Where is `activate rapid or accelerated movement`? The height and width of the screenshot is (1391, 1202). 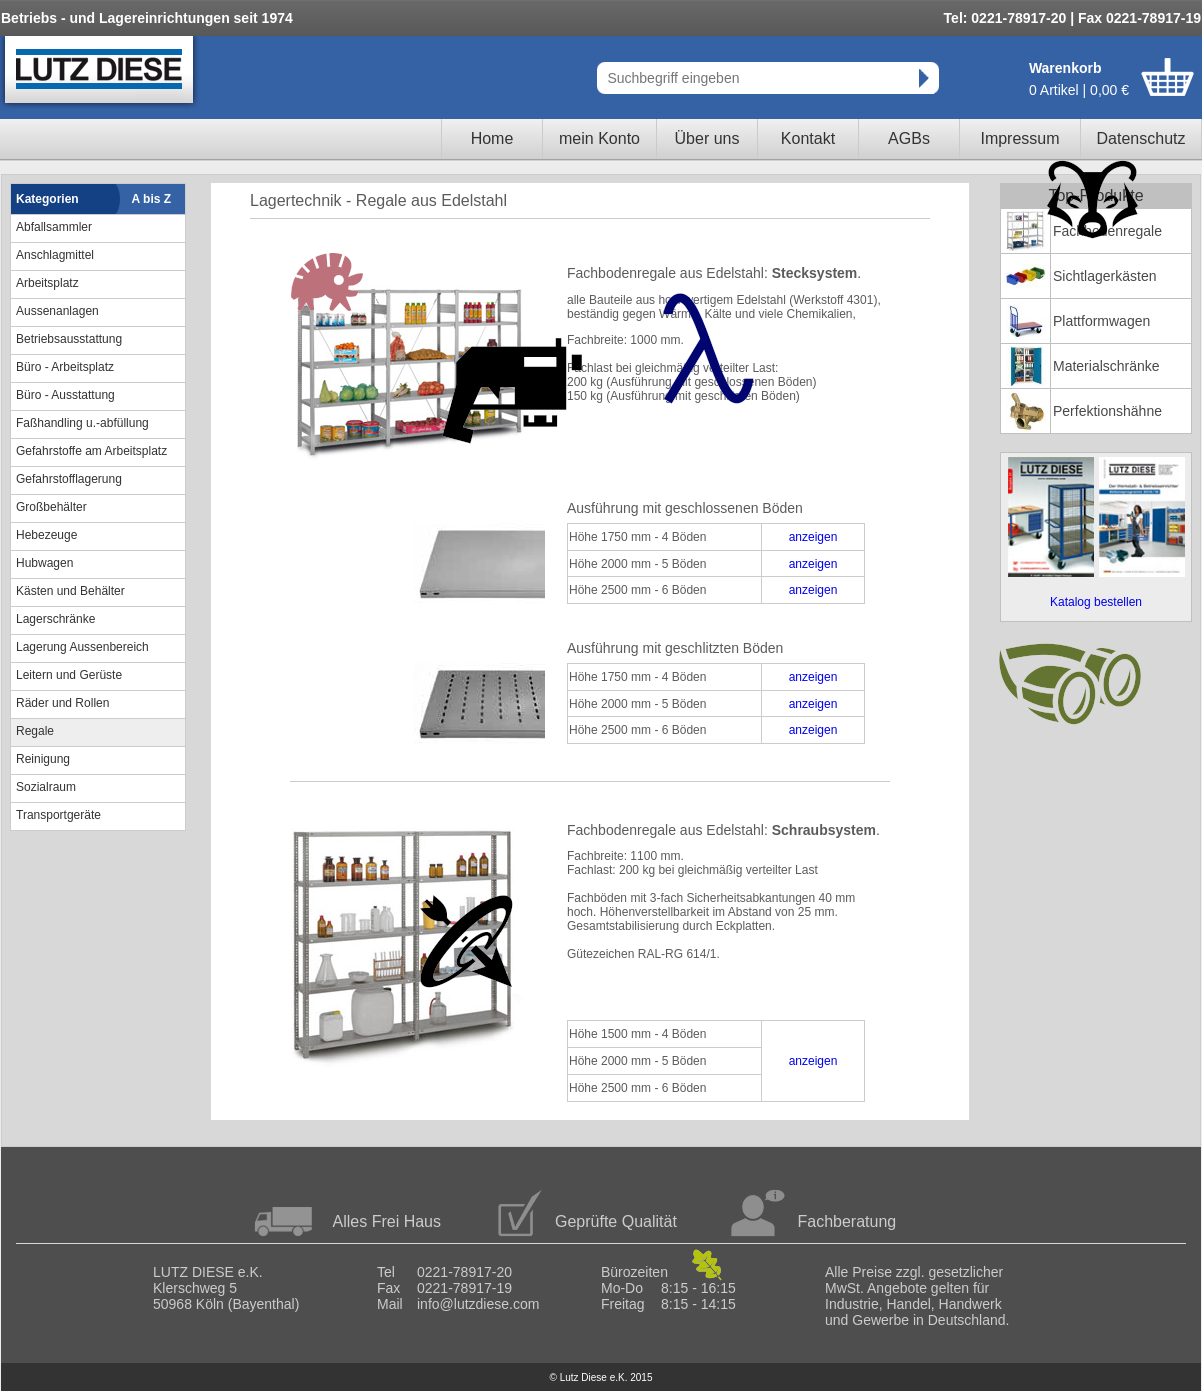
activate rapid or accelerated movement is located at coordinates (466, 941).